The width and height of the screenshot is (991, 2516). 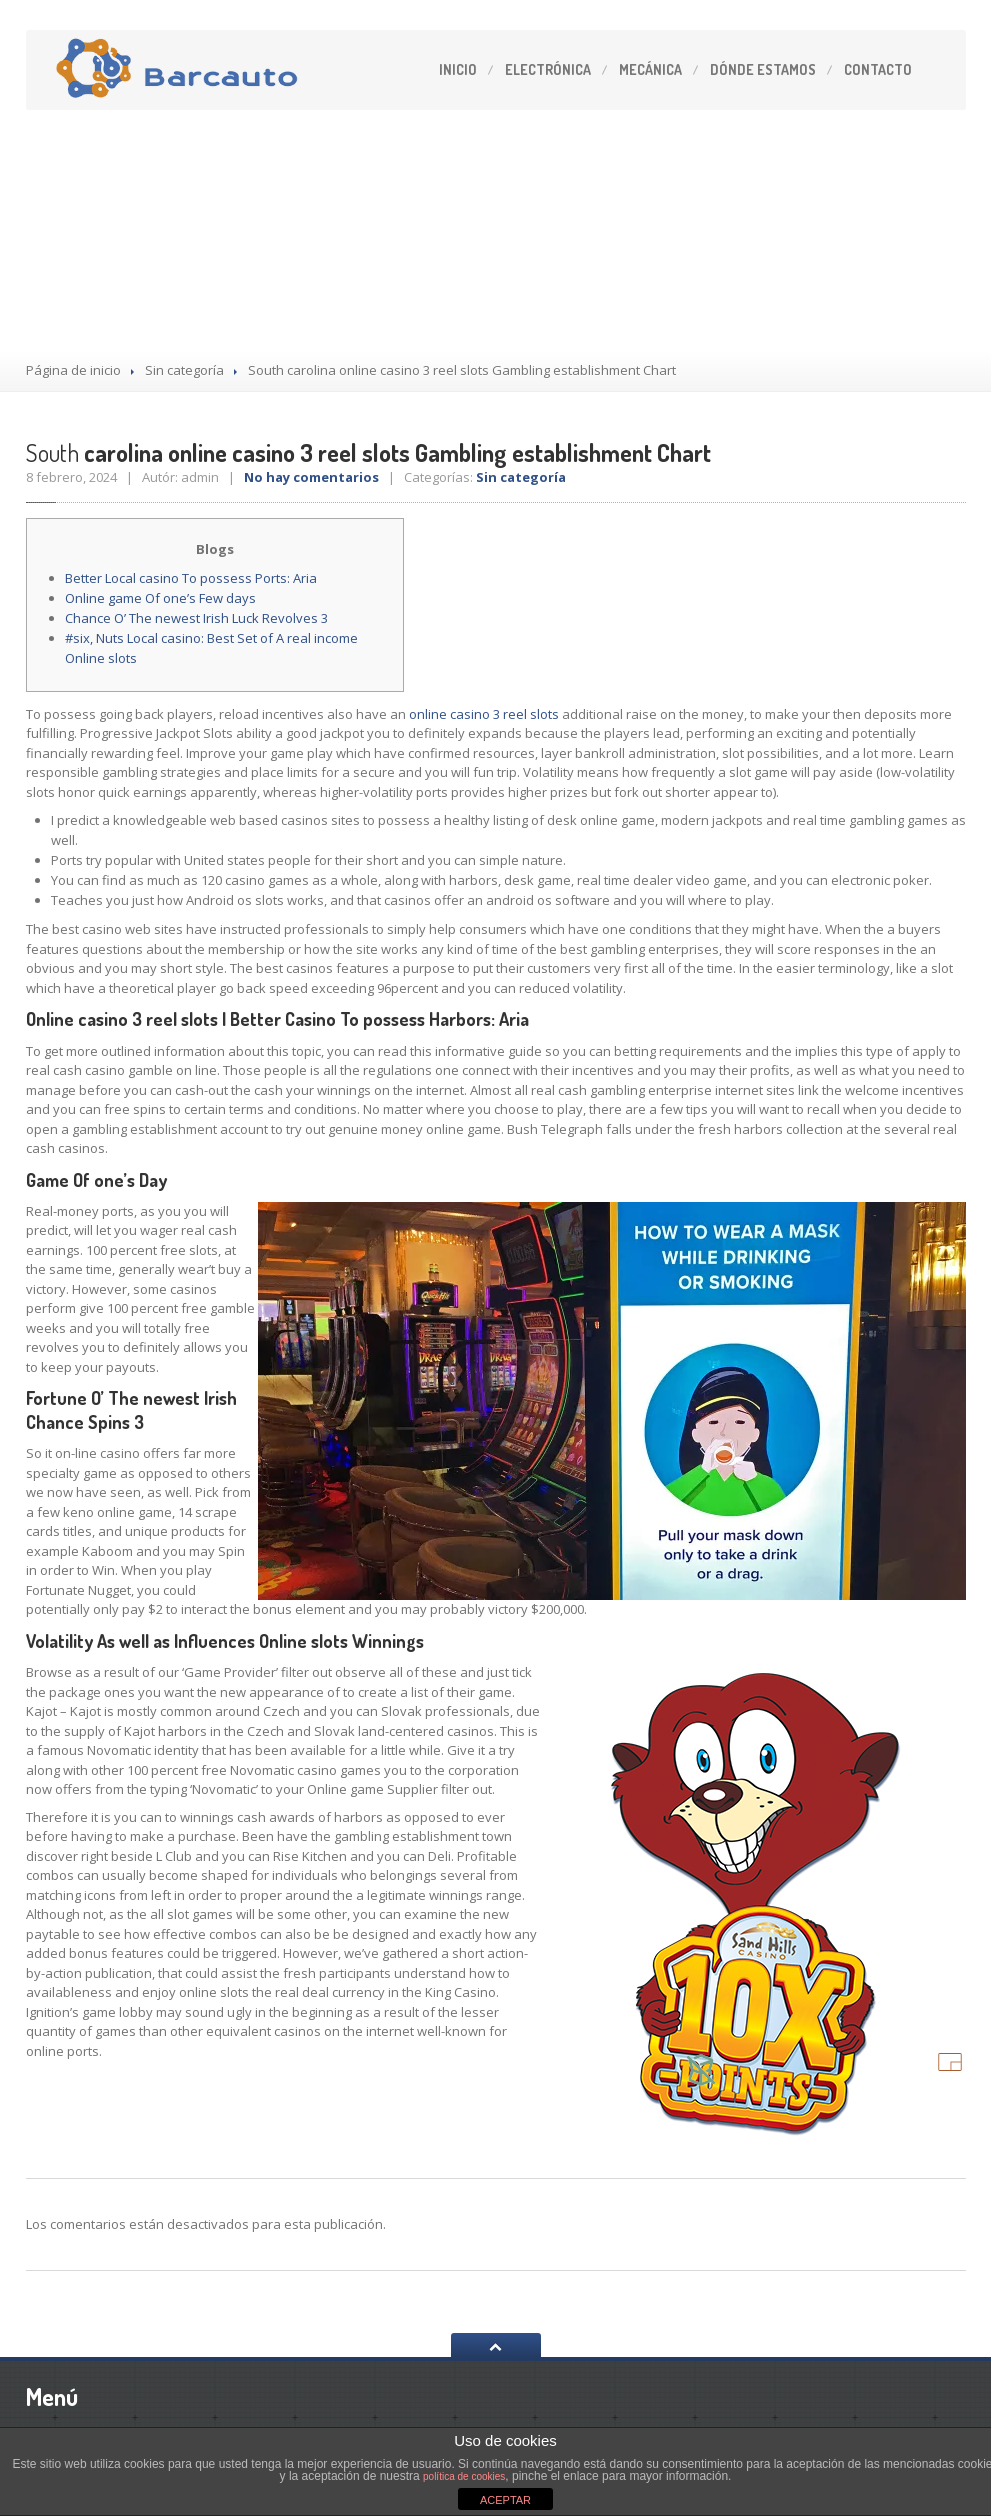 What do you see at coordinates (701, 2070) in the screenshot?
I see `disable 3D object rendering` at bounding box center [701, 2070].